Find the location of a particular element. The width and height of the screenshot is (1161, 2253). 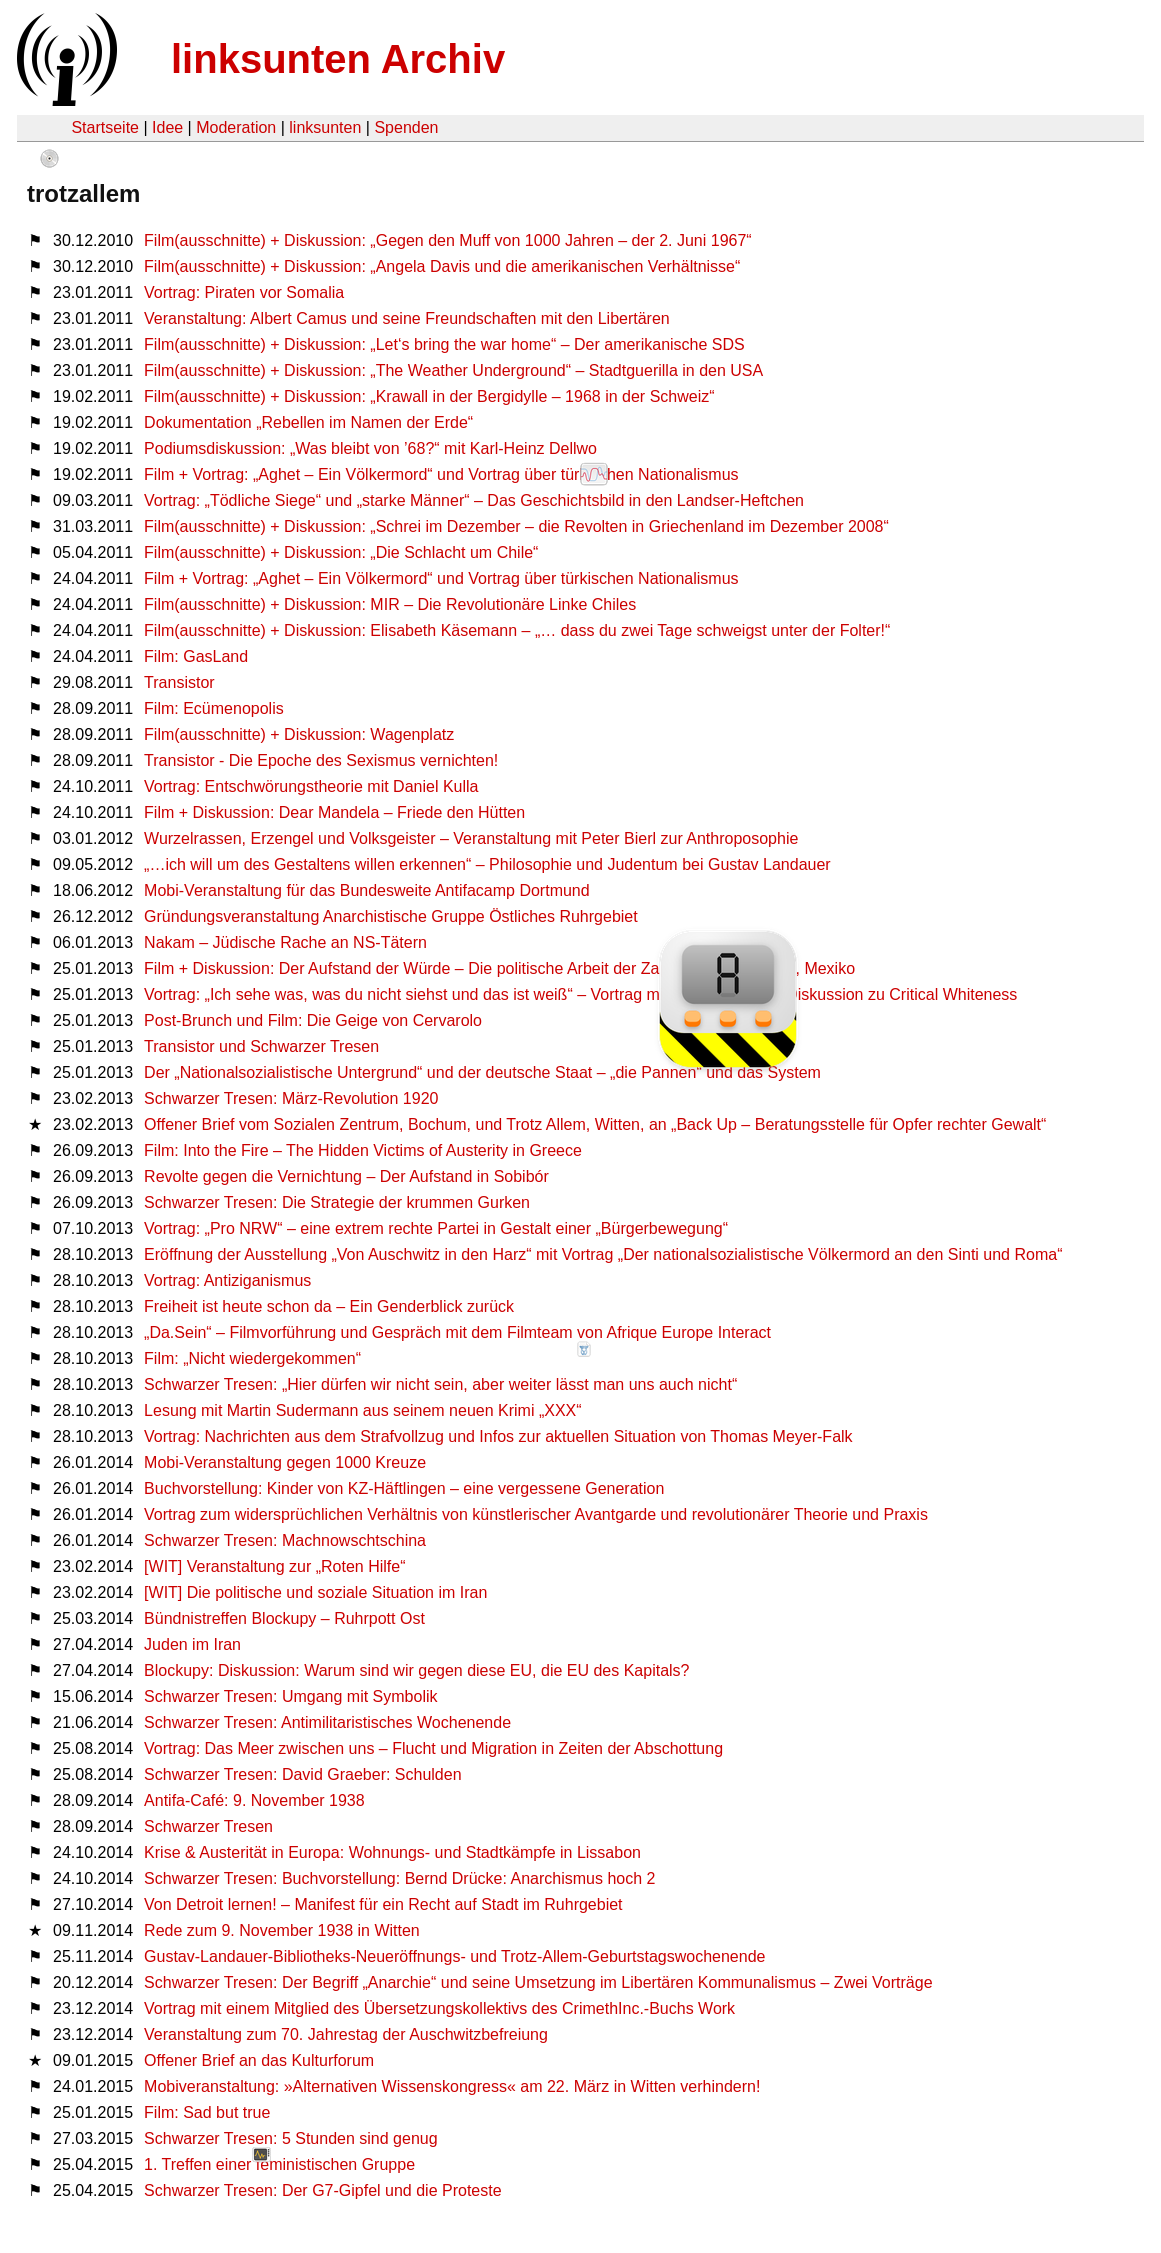

open chromatic guitar tuner app (development version) is located at coordinates (728, 999).